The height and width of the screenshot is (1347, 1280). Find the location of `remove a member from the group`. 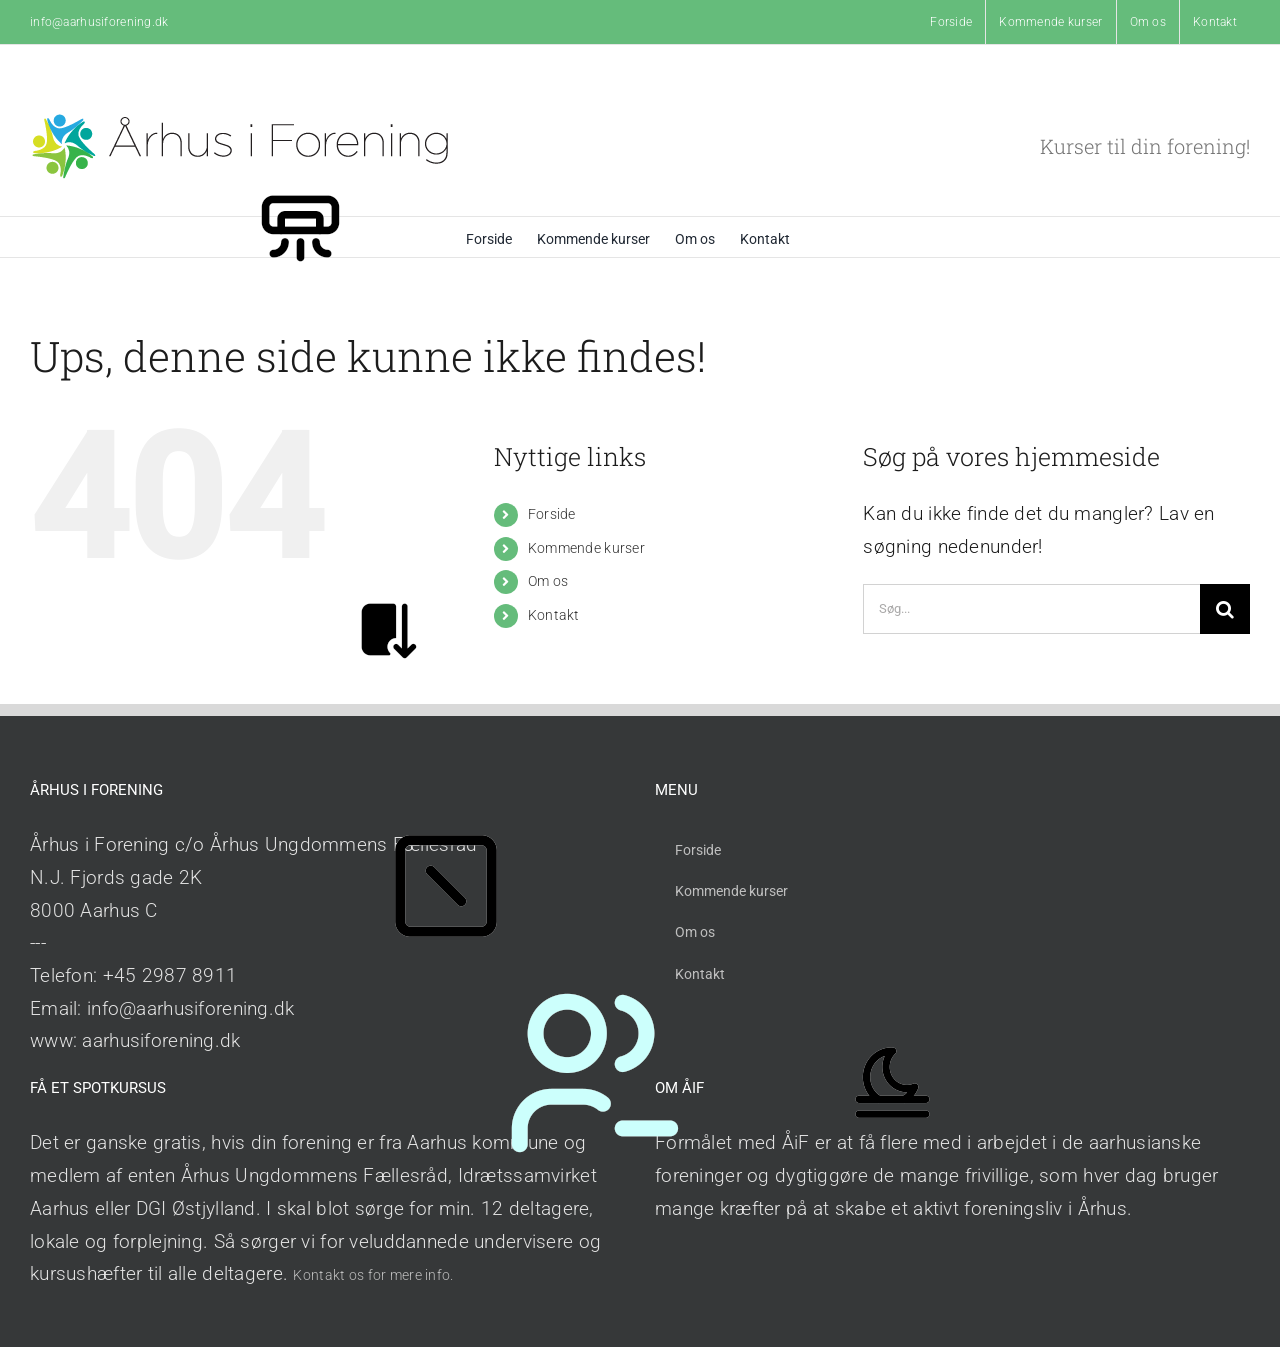

remove a member from the group is located at coordinates (591, 1073).